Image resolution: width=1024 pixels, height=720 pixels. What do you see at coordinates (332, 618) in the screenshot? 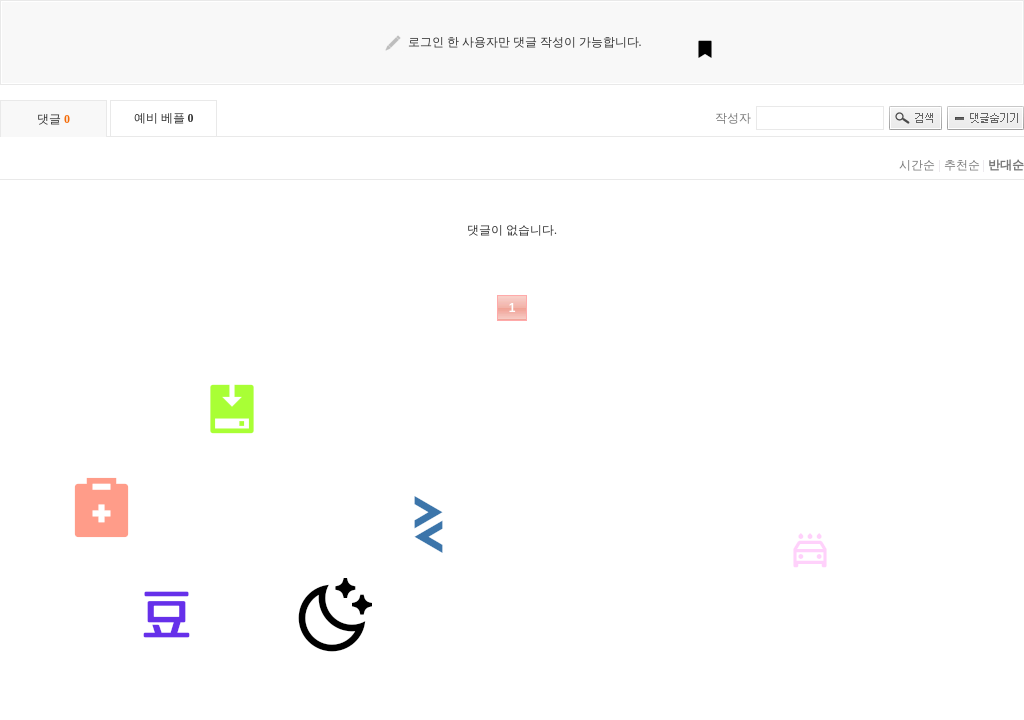
I see `toggle dark mode or night theme` at bounding box center [332, 618].